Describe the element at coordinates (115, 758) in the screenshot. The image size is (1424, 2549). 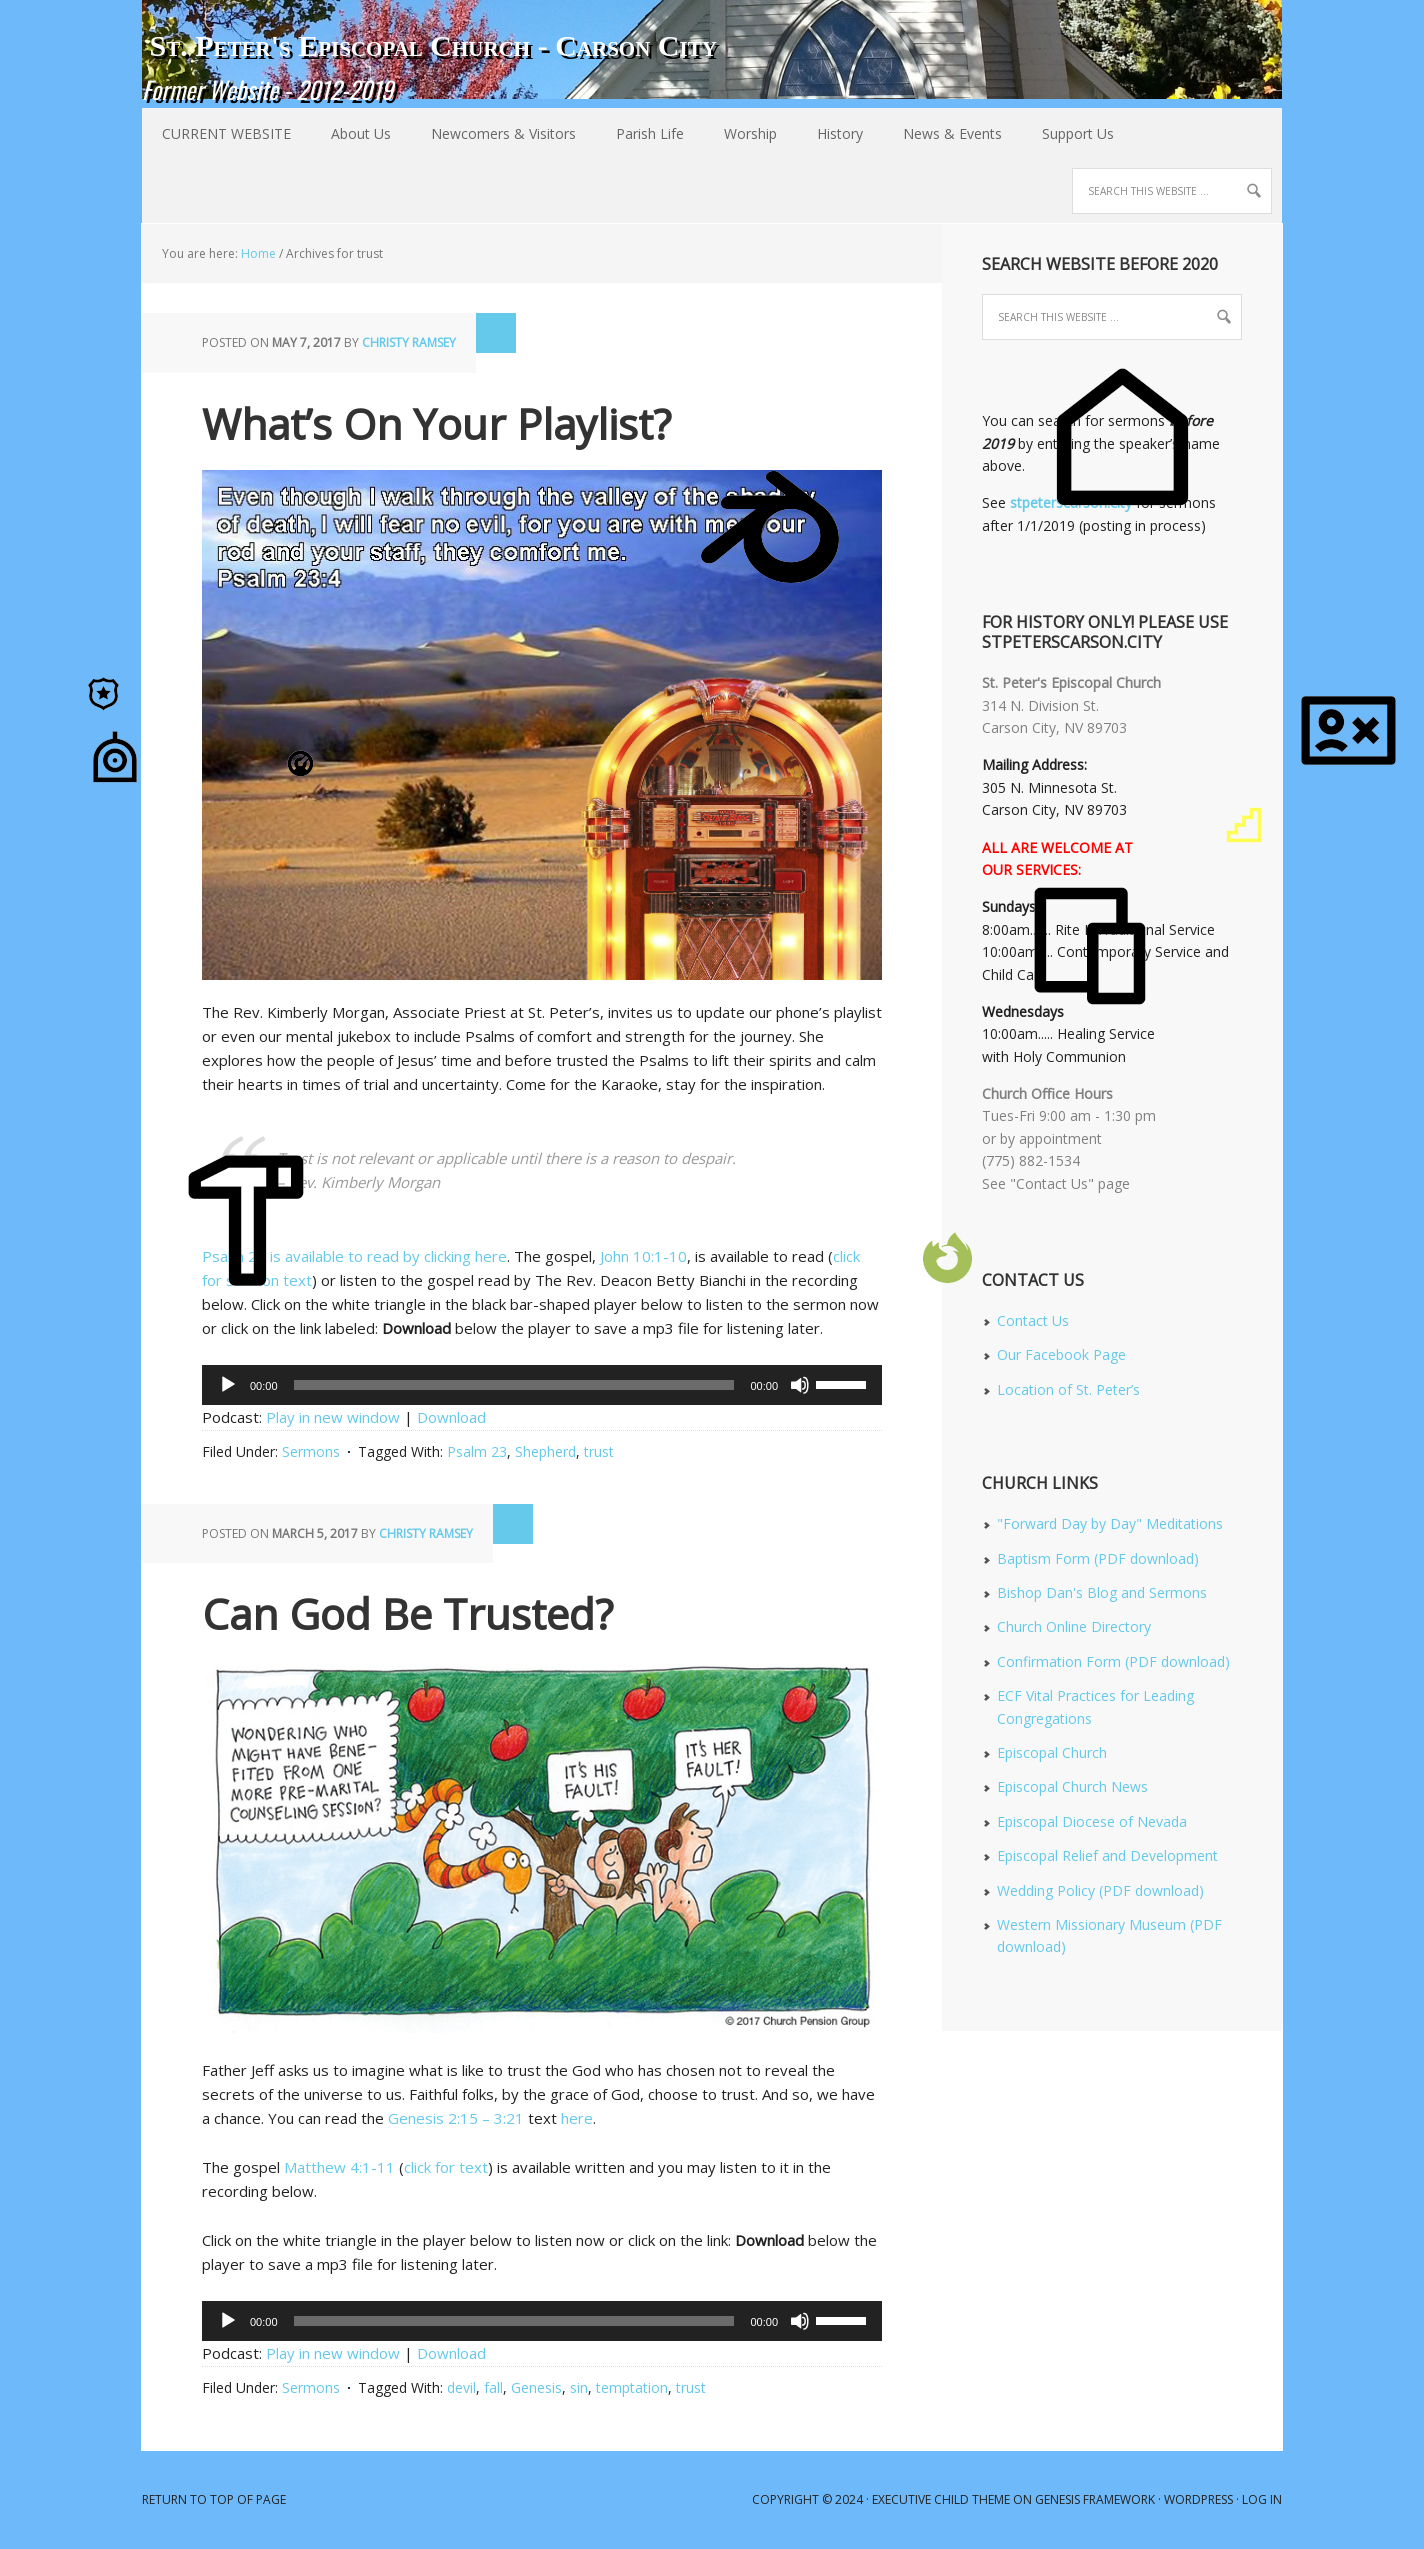
I see `access AI assistant or chatbot feature` at that location.